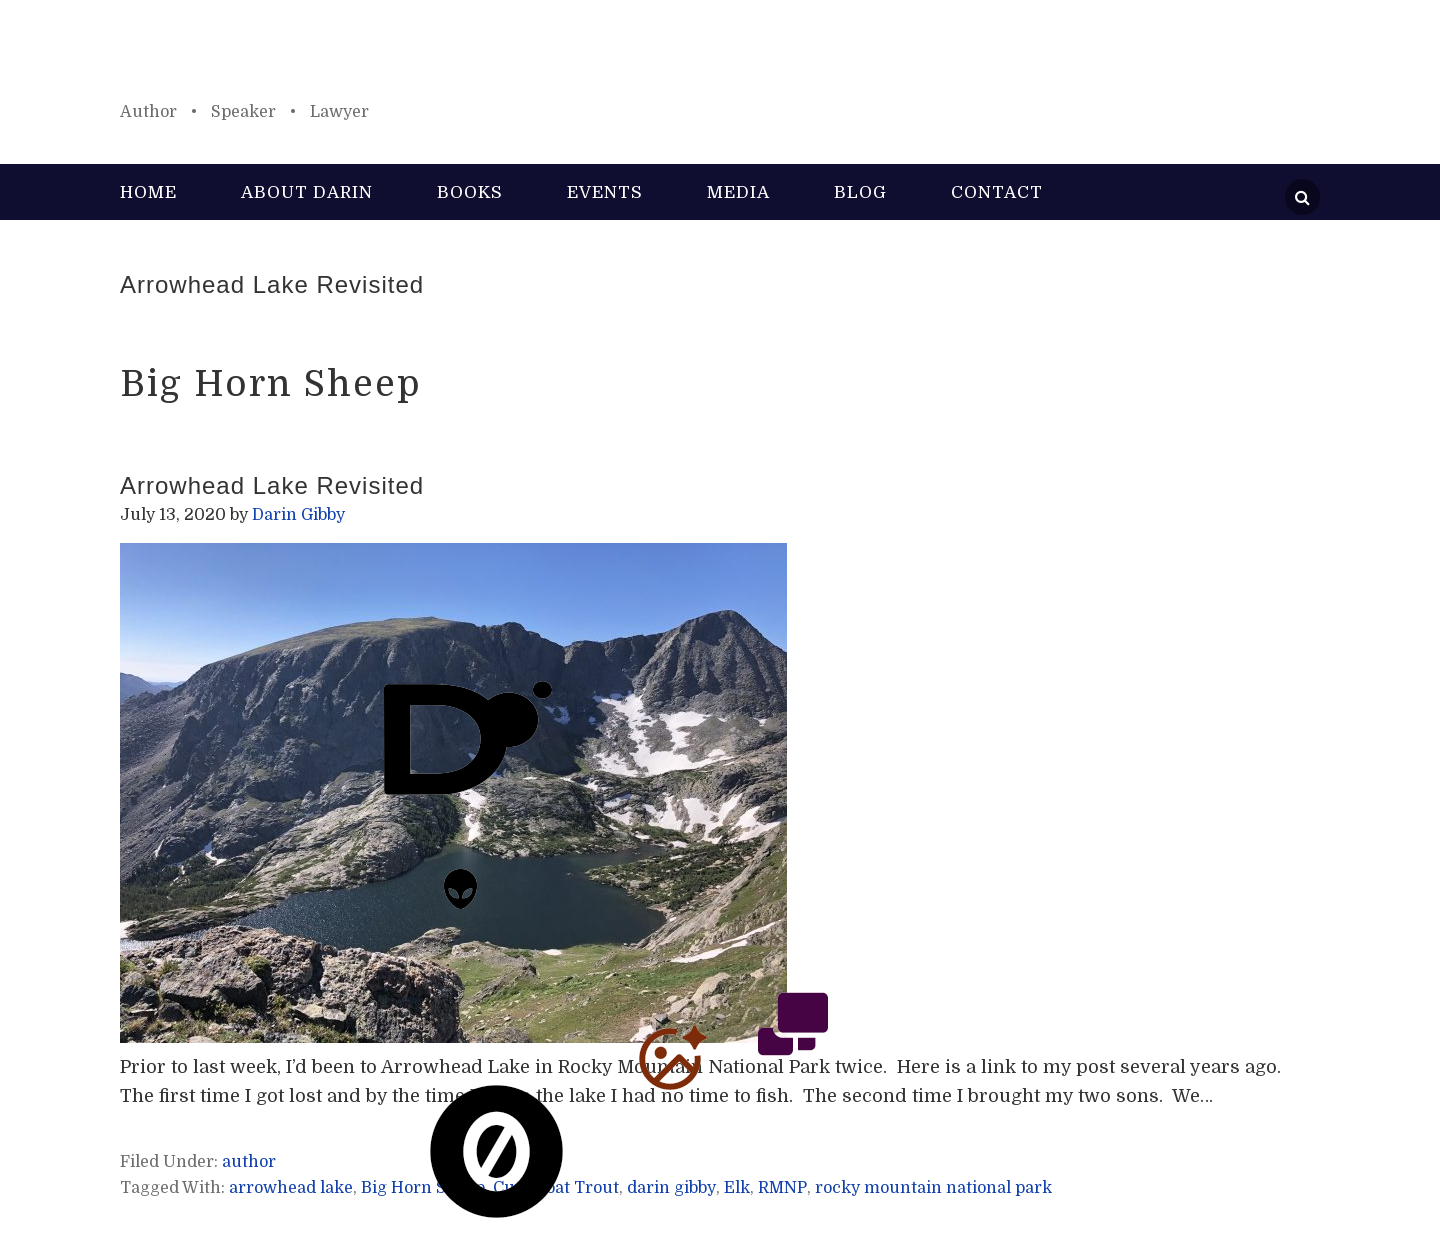 The image size is (1440, 1236). I want to click on indicates content is in the public domain (CC0 license), so click(496, 1151).